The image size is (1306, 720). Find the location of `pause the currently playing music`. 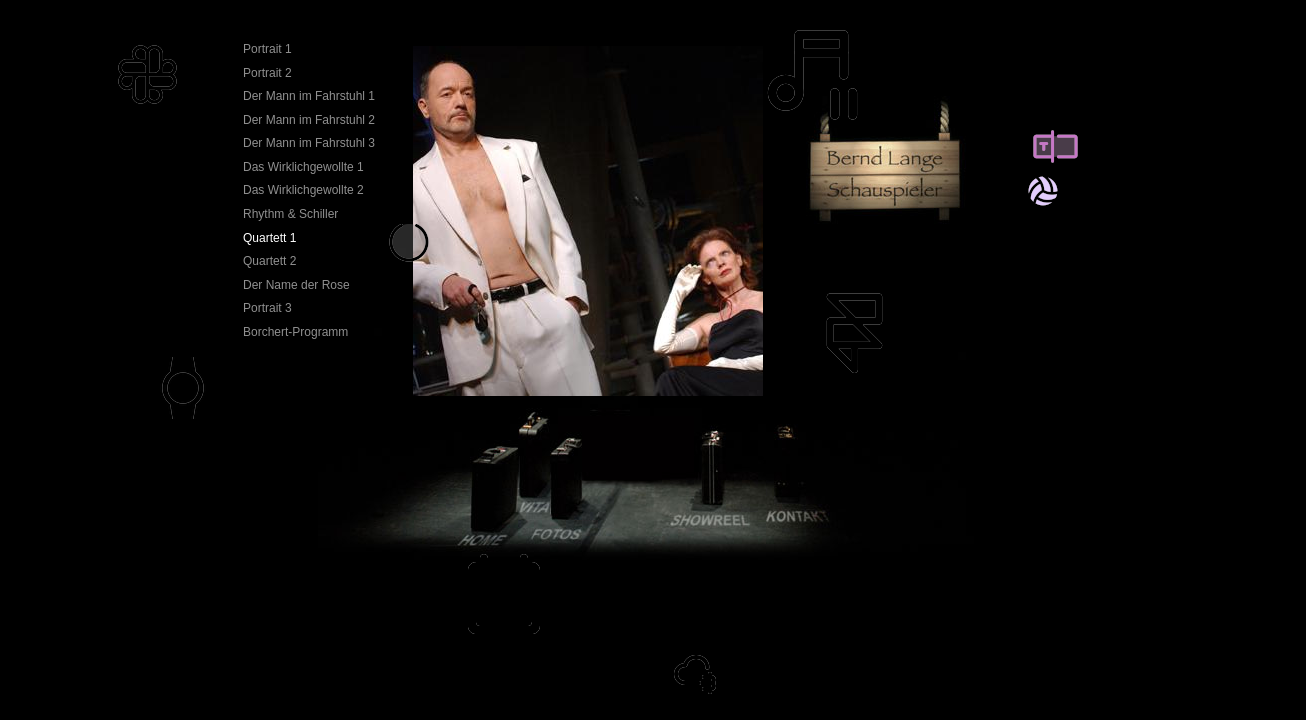

pause the currently playing music is located at coordinates (812, 70).